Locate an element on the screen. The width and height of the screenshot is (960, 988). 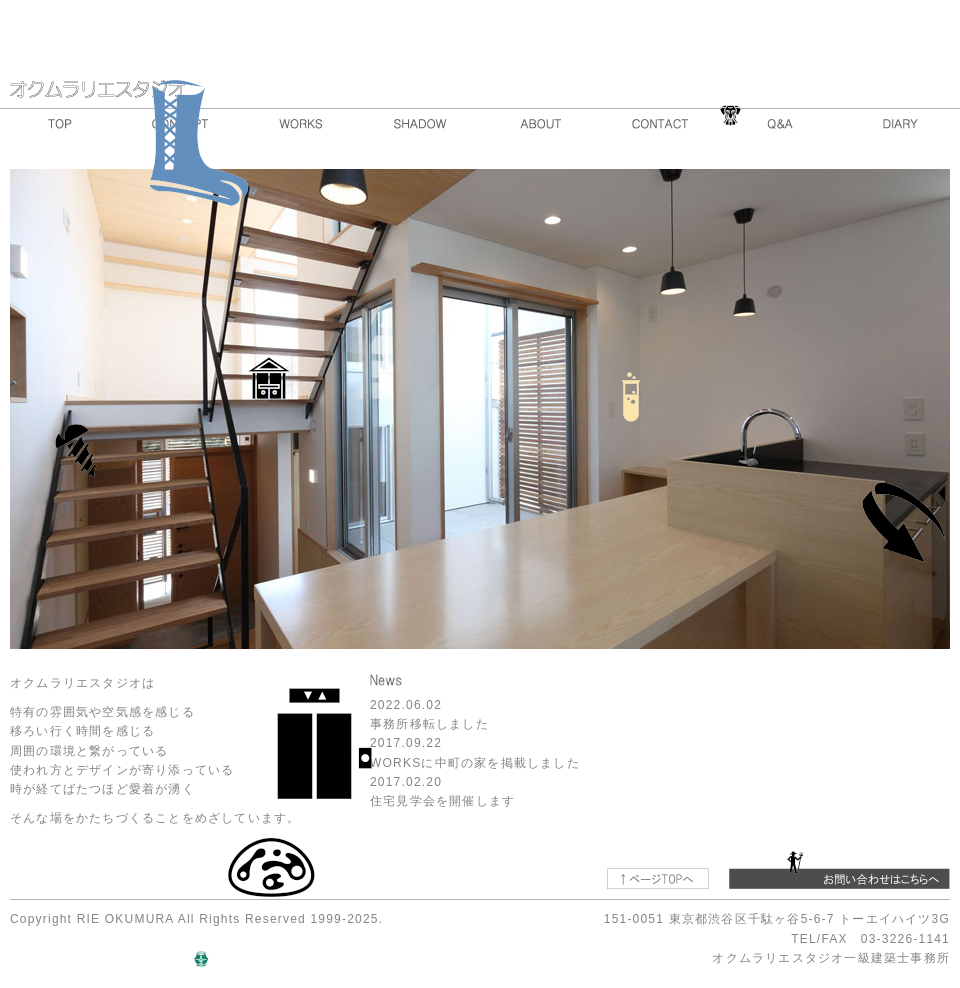
access elevator or floor navigation is located at coordinates (314, 742).